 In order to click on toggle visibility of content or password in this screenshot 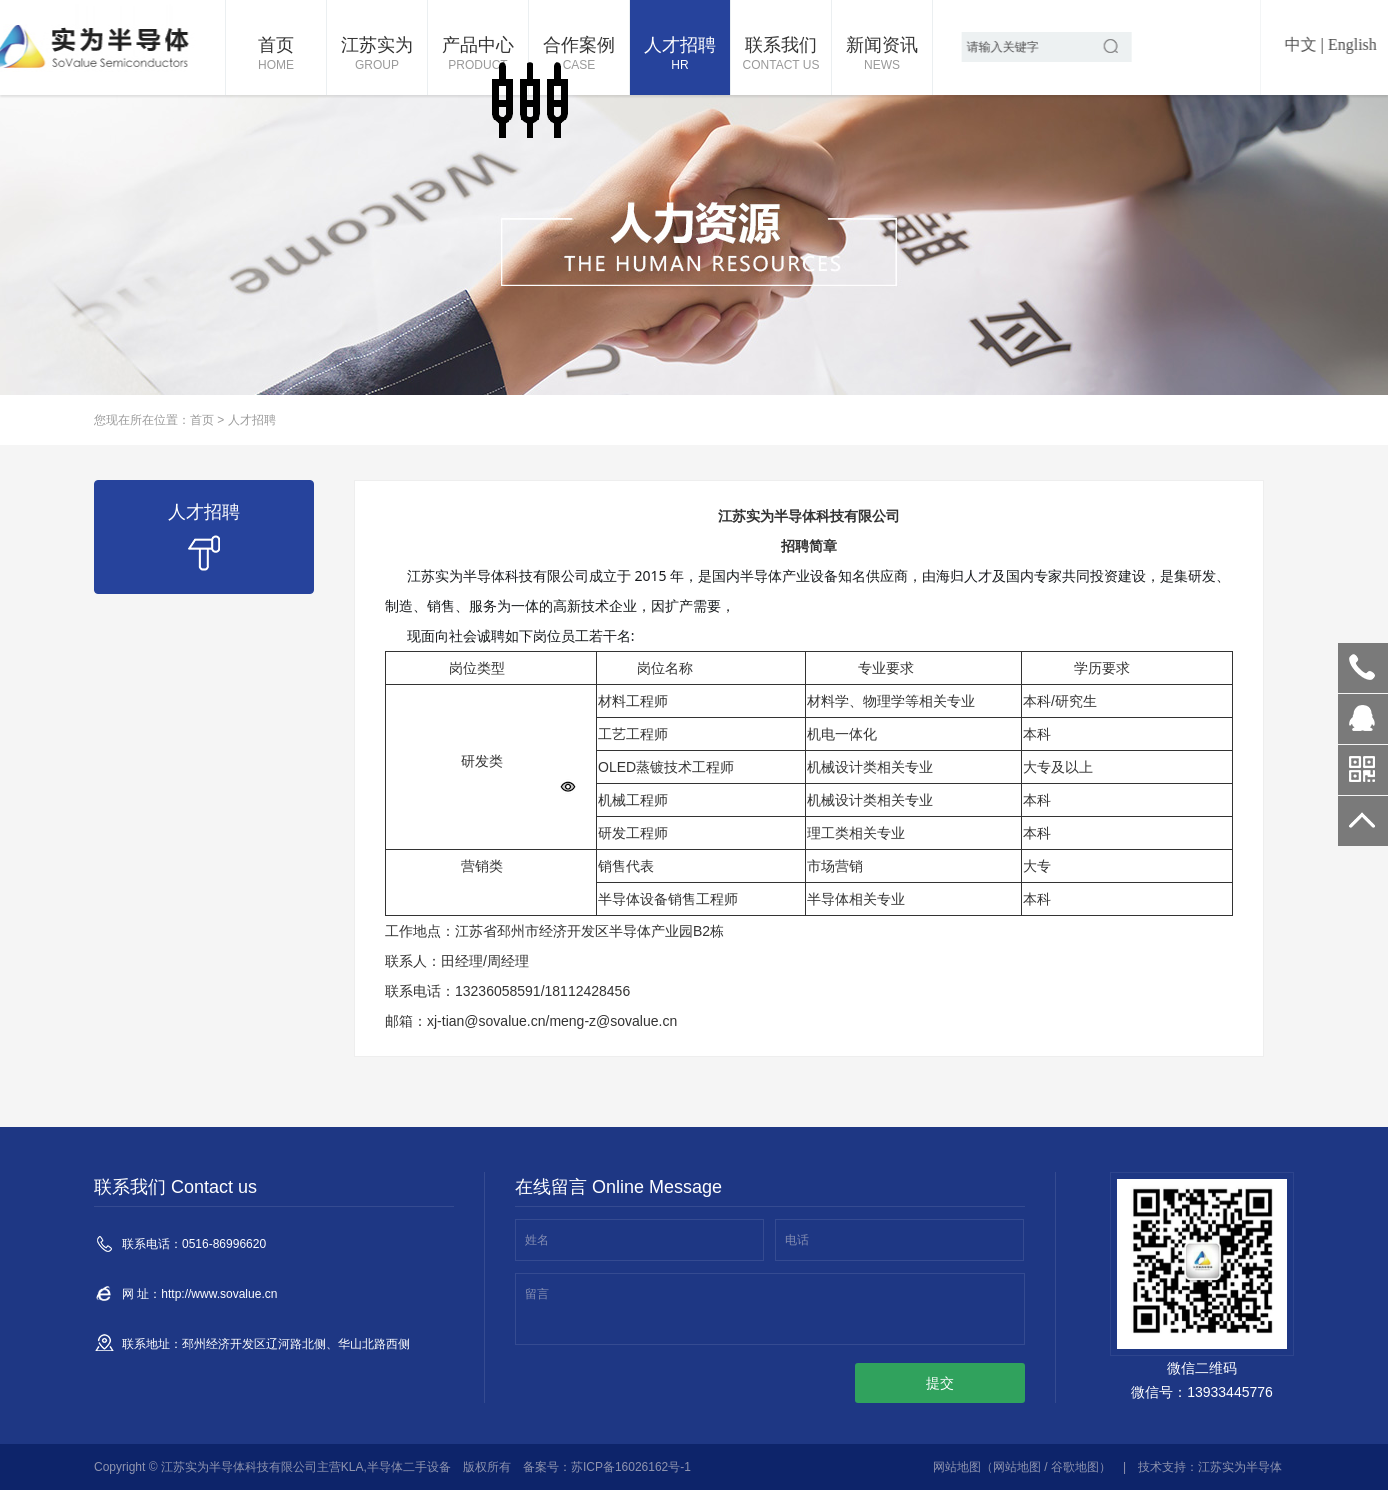, I will do `click(568, 787)`.